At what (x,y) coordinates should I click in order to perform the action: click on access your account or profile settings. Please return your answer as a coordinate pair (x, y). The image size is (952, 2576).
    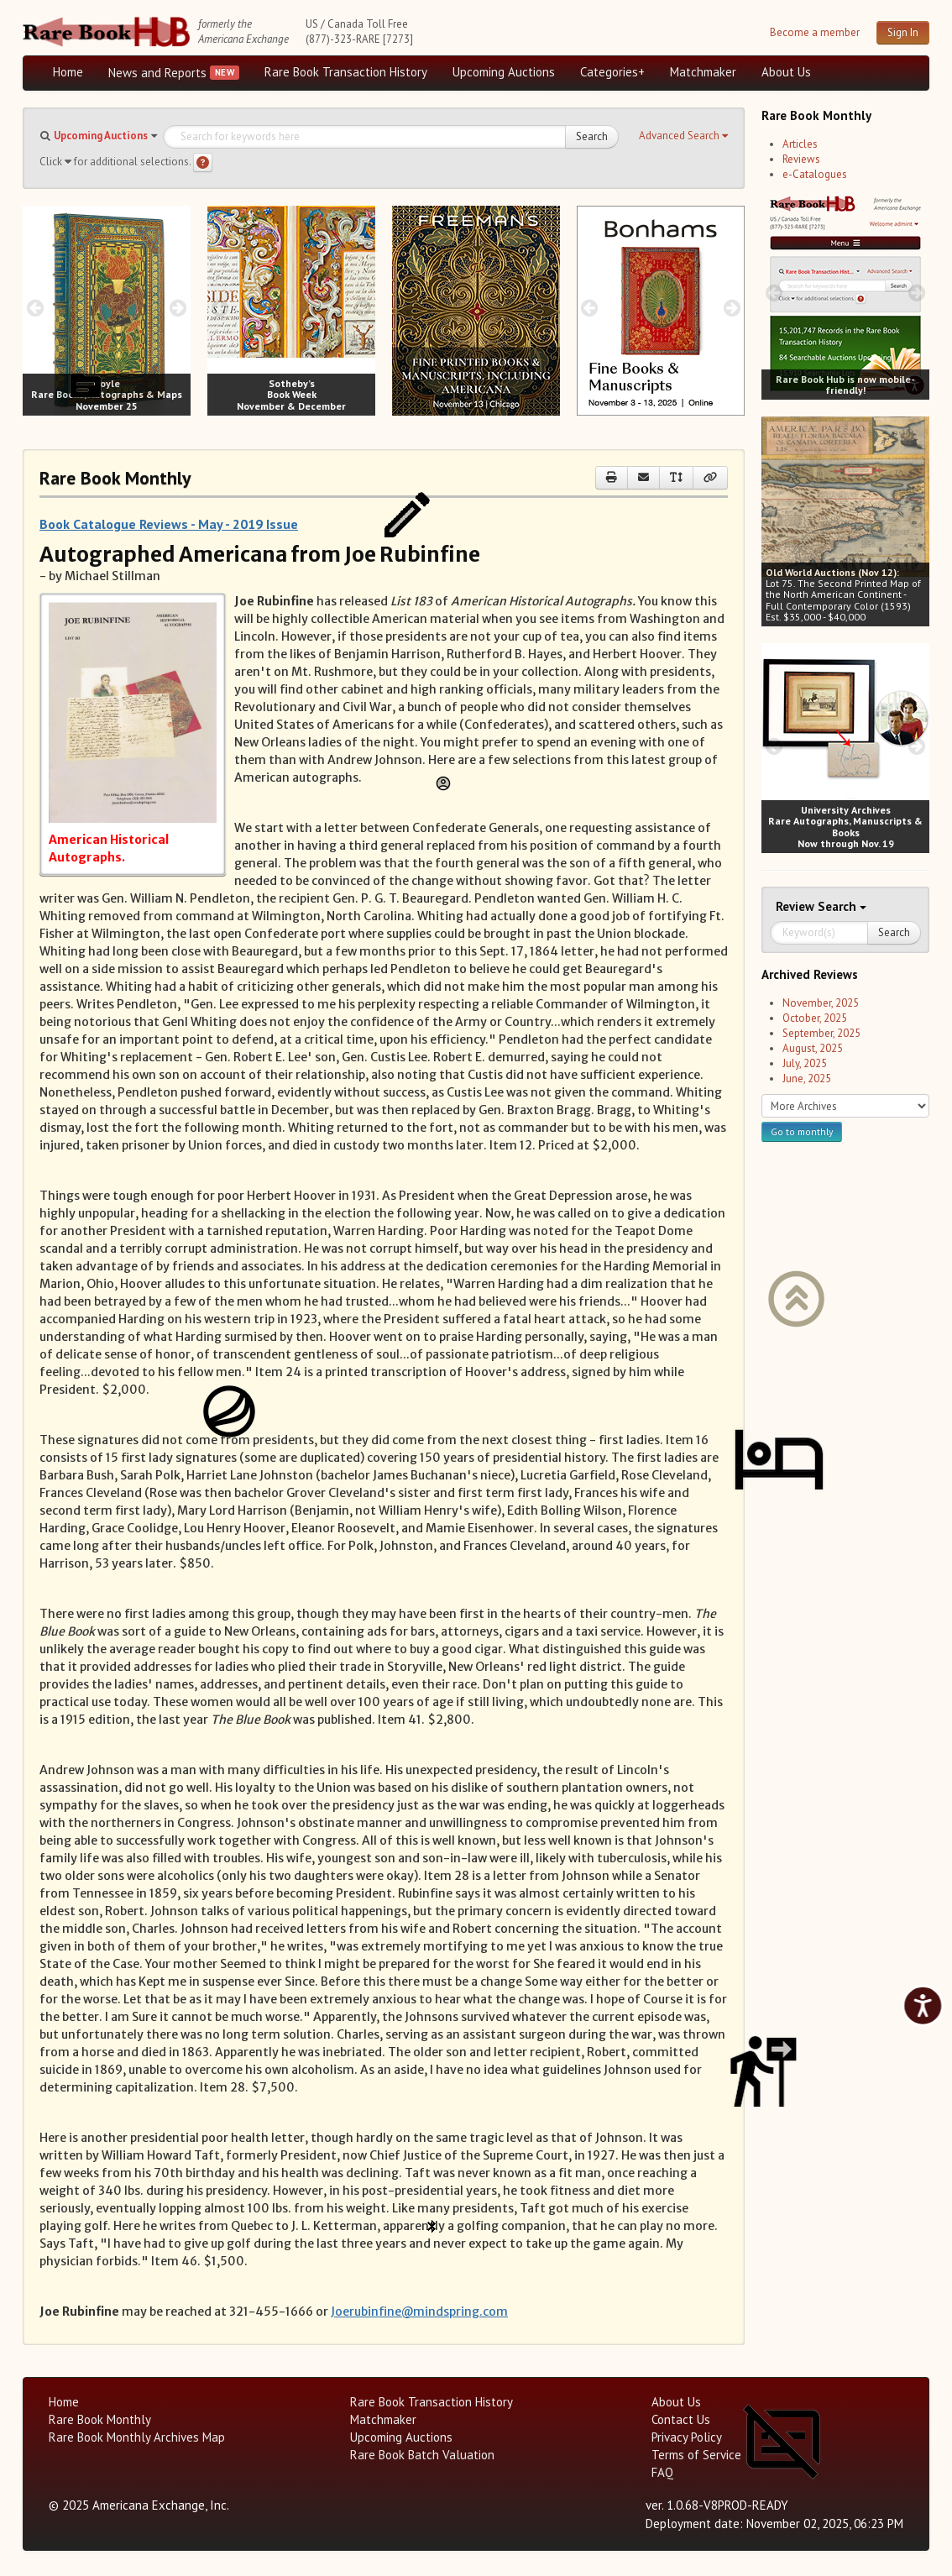
    Looking at the image, I should click on (443, 783).